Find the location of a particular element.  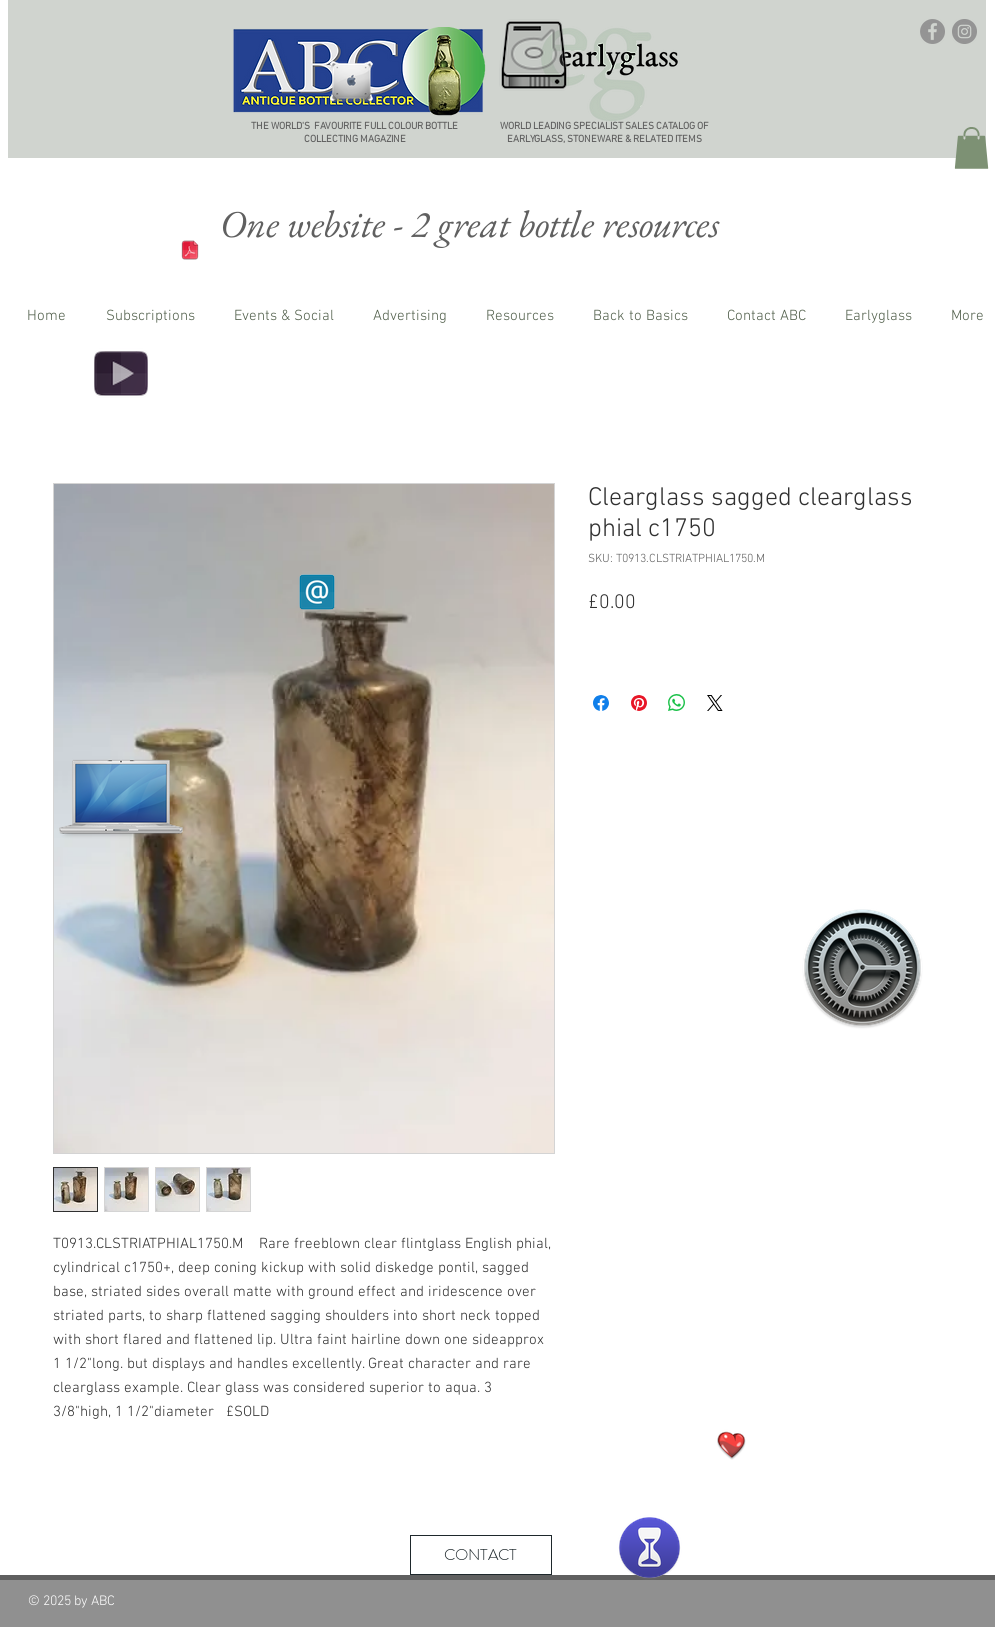

represents a macbook pro device in system settings is located at coordinates (121, 793).